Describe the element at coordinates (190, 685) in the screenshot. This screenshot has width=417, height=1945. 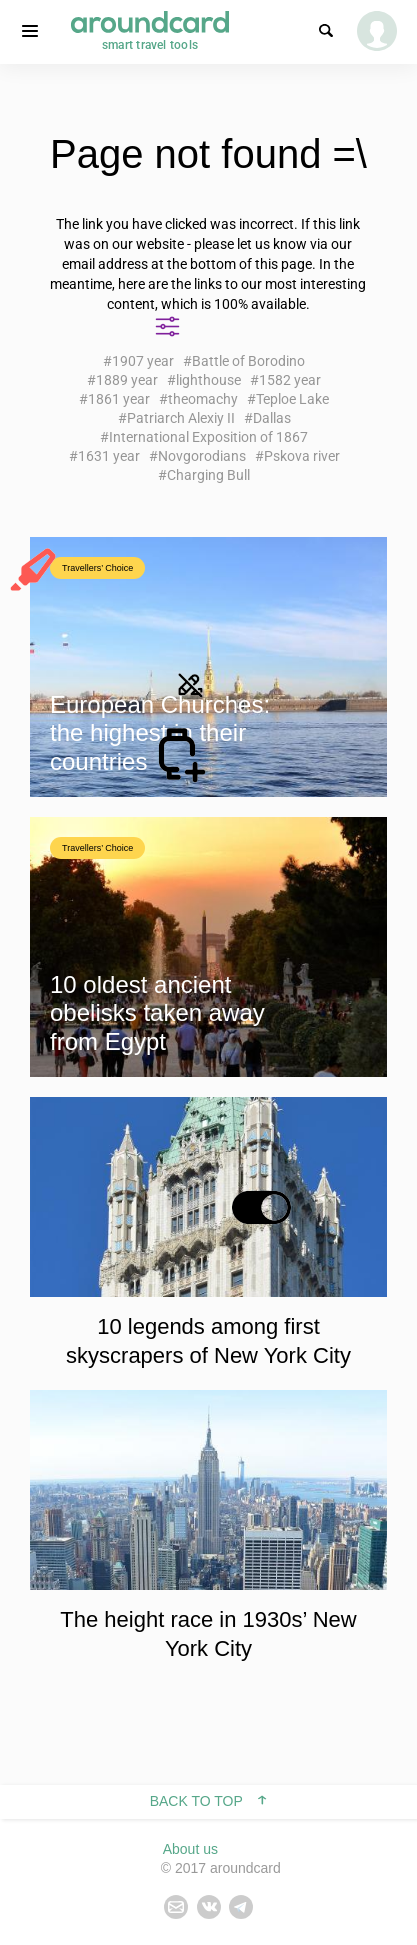
I see `disable text highlighting mode` at that location.